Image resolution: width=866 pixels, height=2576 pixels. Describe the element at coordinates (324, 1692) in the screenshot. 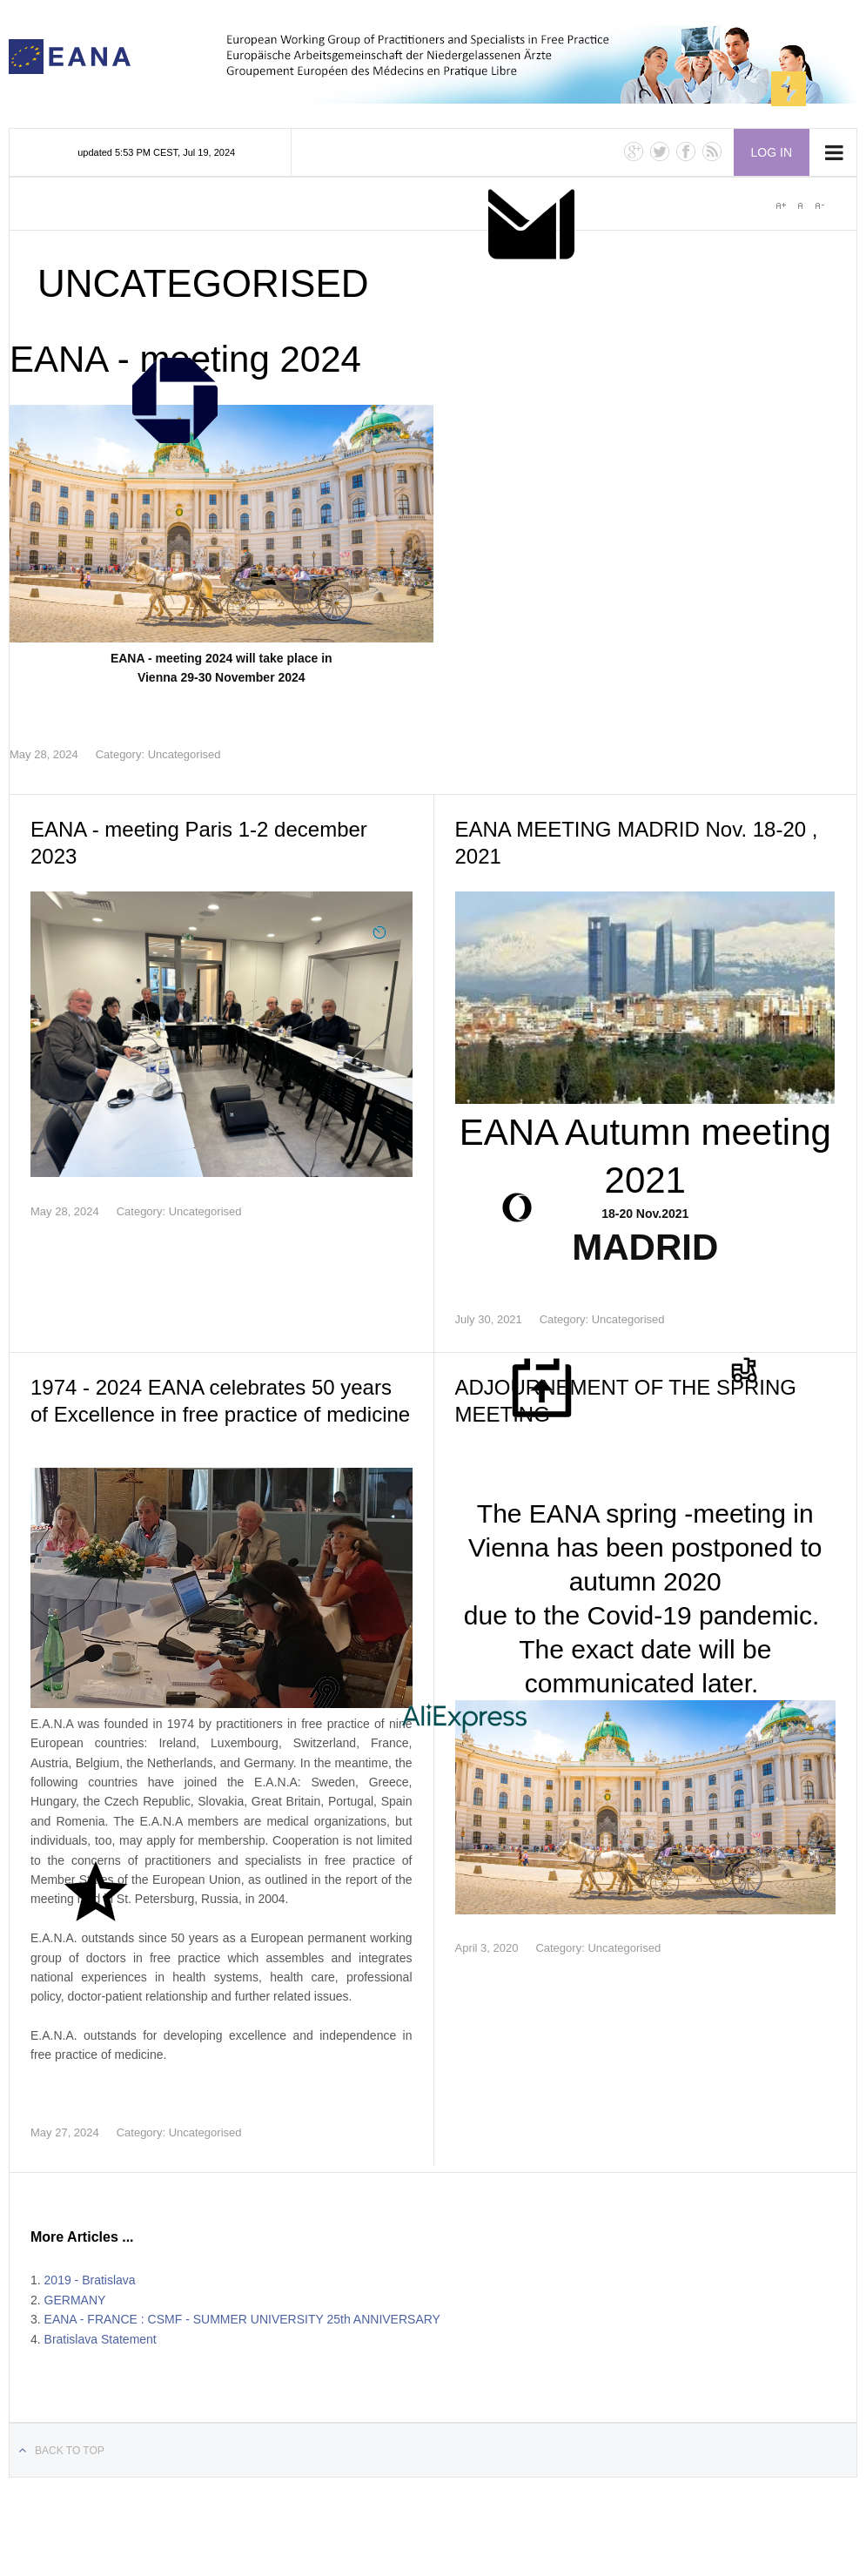

I see `airbyte logo - a data integration platform` at that location.